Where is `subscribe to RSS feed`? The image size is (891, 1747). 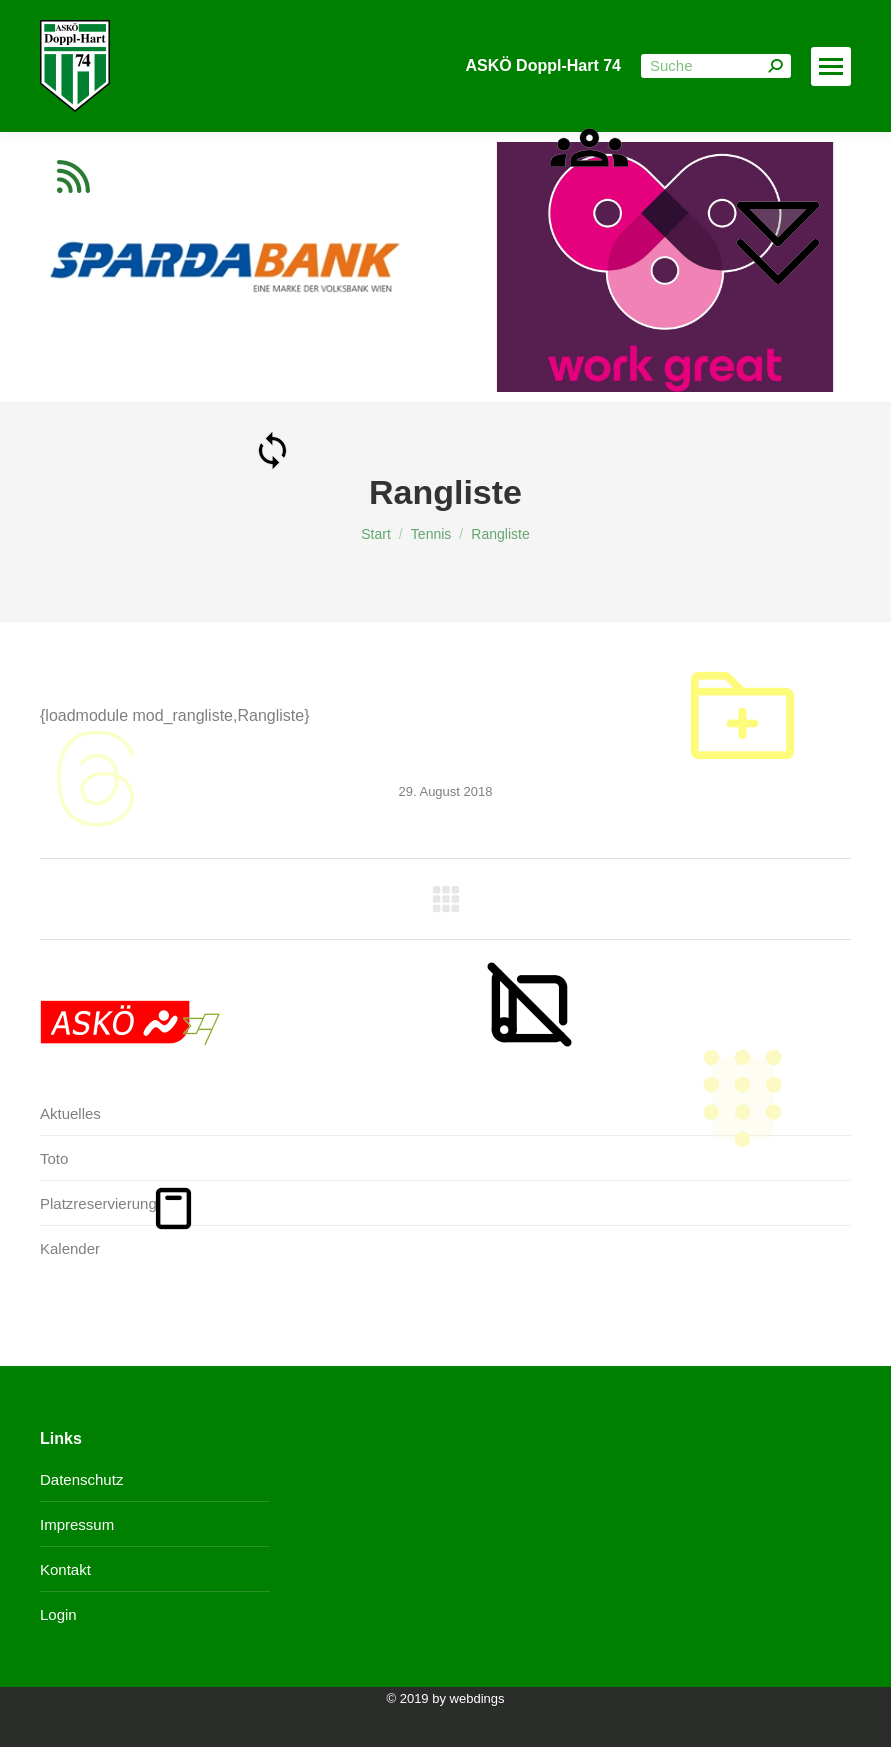 subscribe to RSS feed is located at coordinates (72, 178).